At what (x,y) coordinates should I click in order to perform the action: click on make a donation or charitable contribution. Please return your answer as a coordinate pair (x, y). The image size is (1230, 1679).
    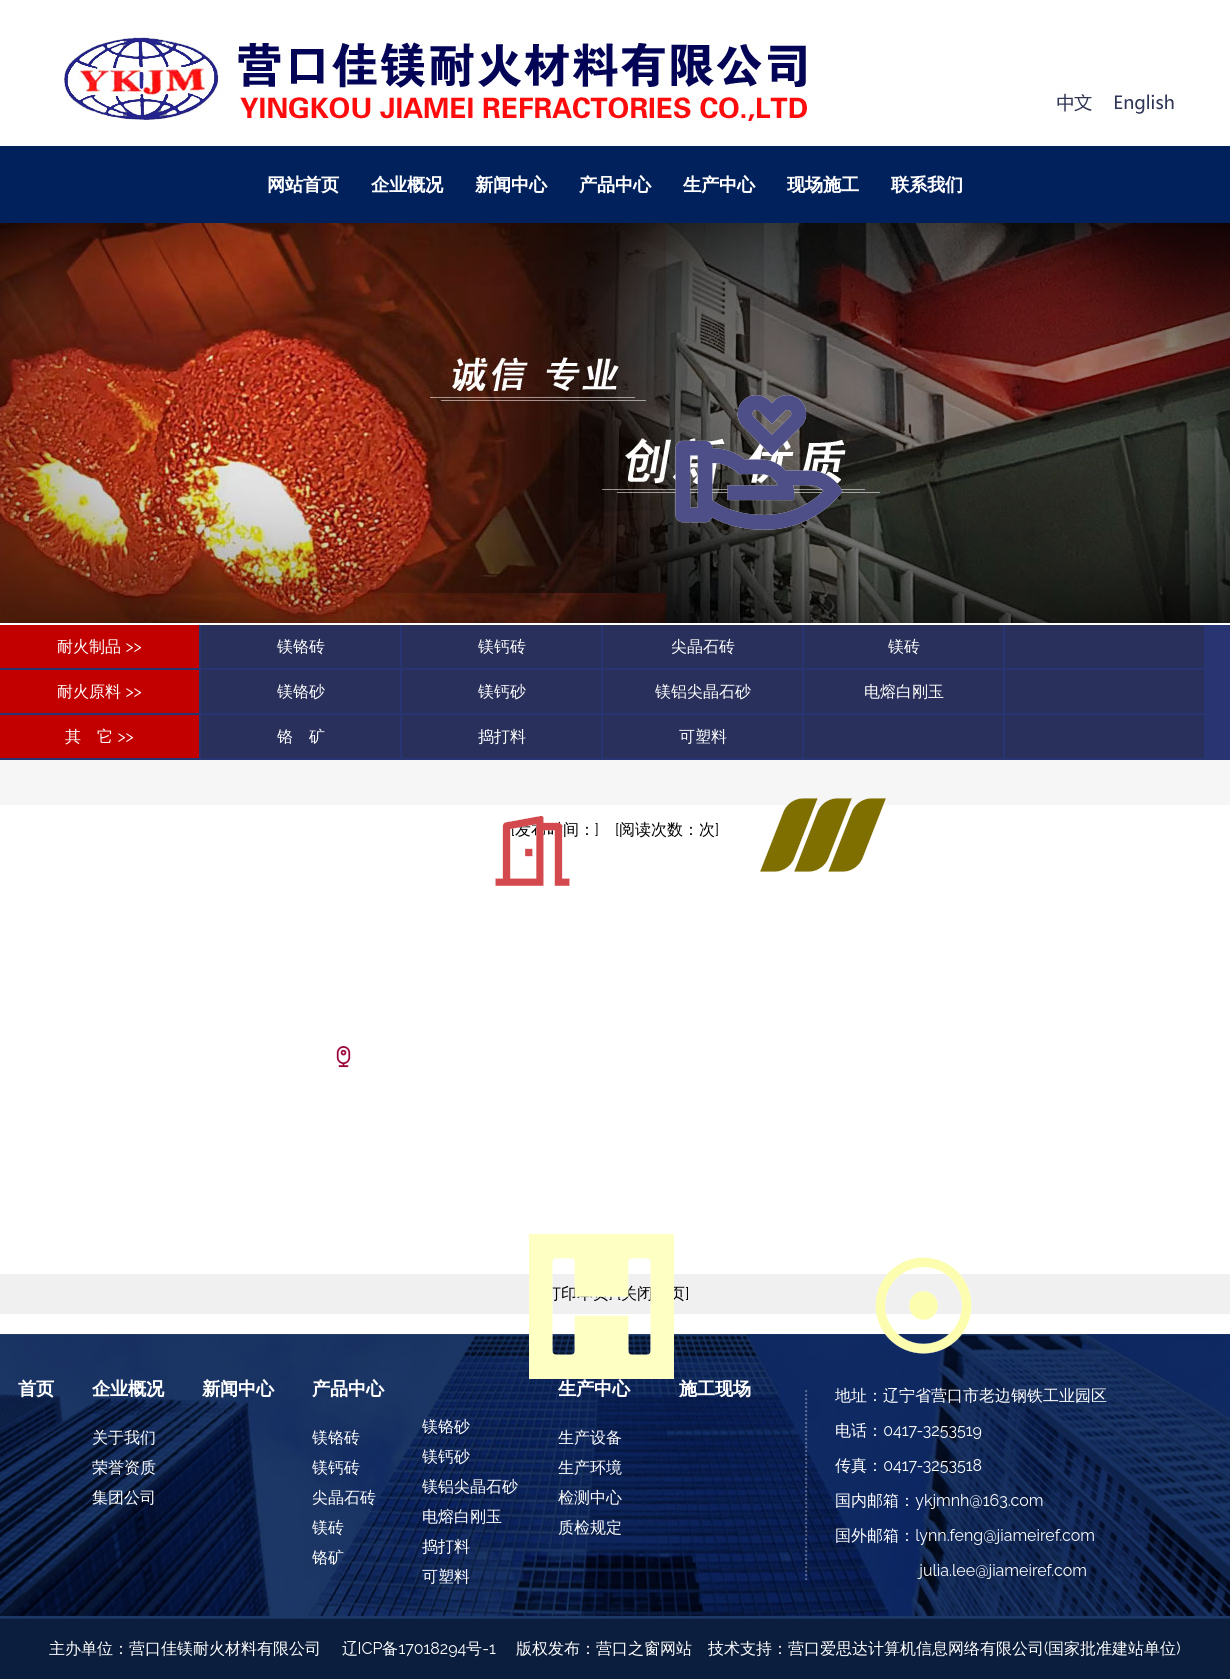
    Looking at the image, I should click on (757, 463).